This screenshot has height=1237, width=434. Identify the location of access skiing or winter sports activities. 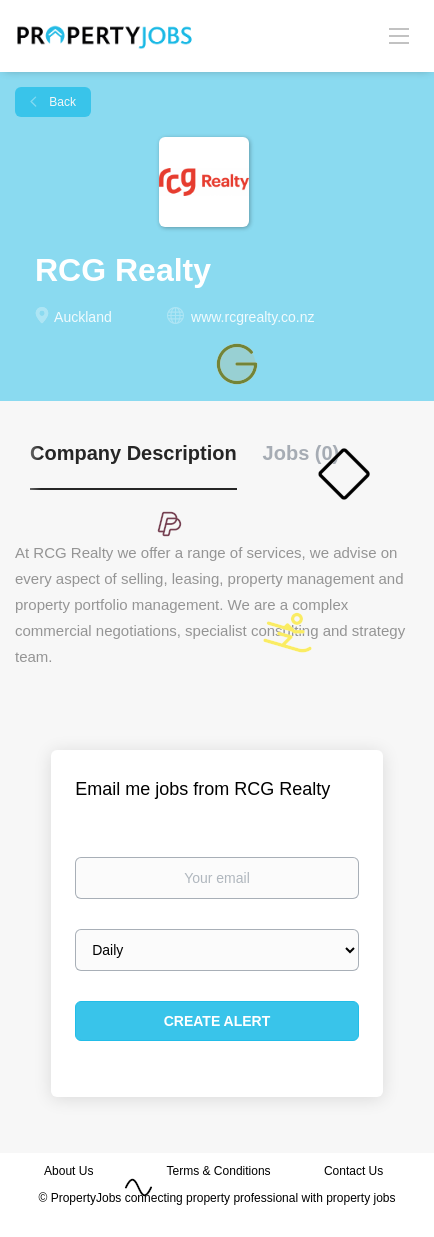
(287, 633).